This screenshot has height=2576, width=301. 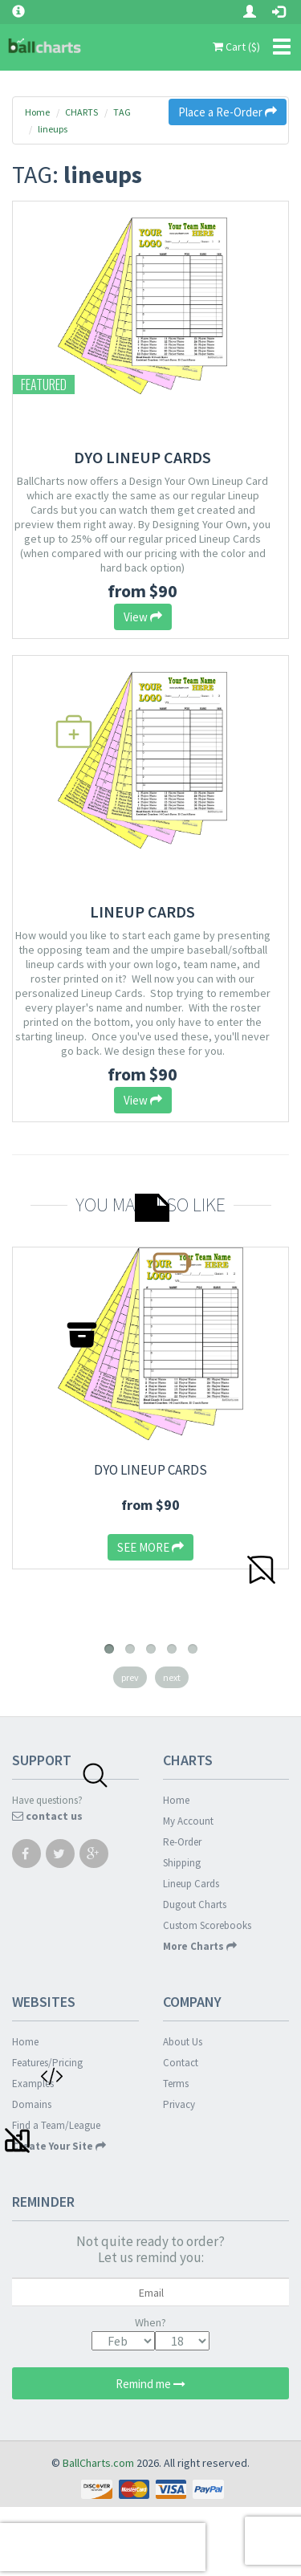 What do you see at coordinates (261, 1569) in the screenshot?
I see `remove from bookmarks` at bounding box center [261, 1569].